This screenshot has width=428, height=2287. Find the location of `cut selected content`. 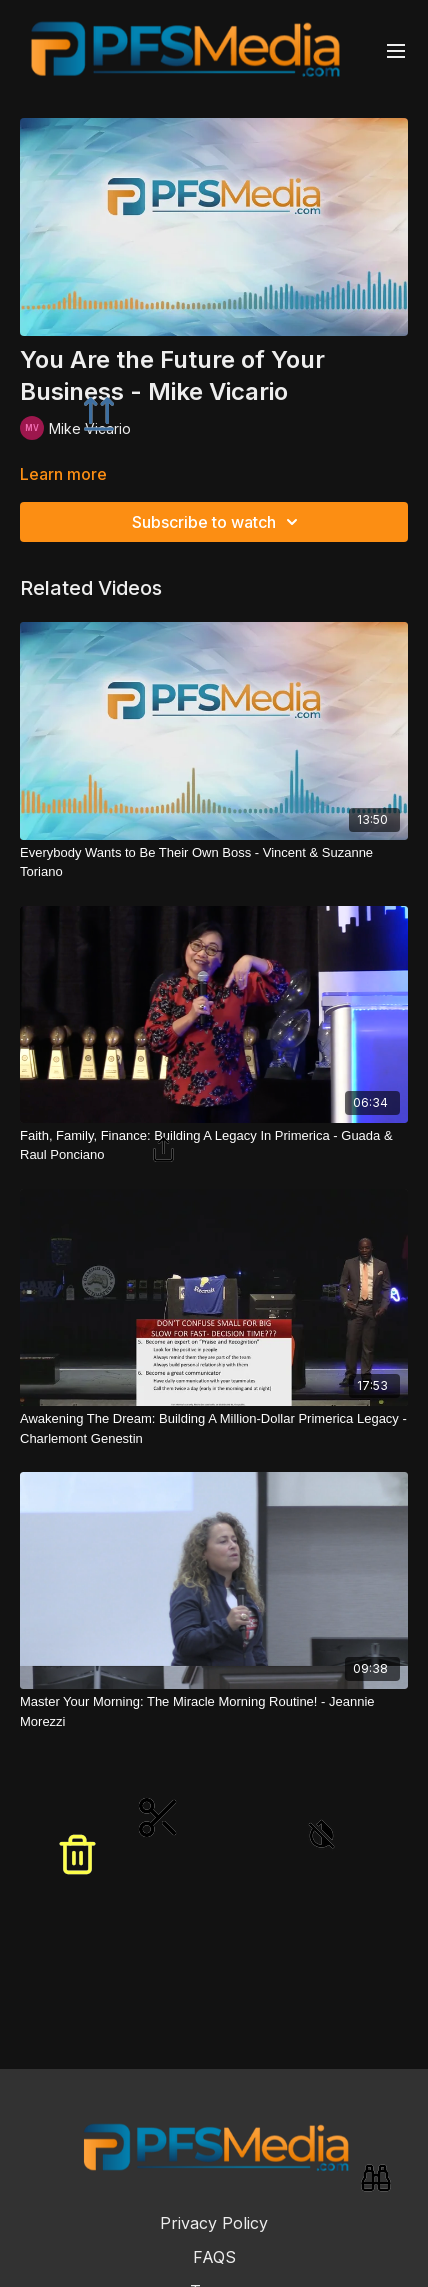

cut selected content is located at coordinates (158, 1817).